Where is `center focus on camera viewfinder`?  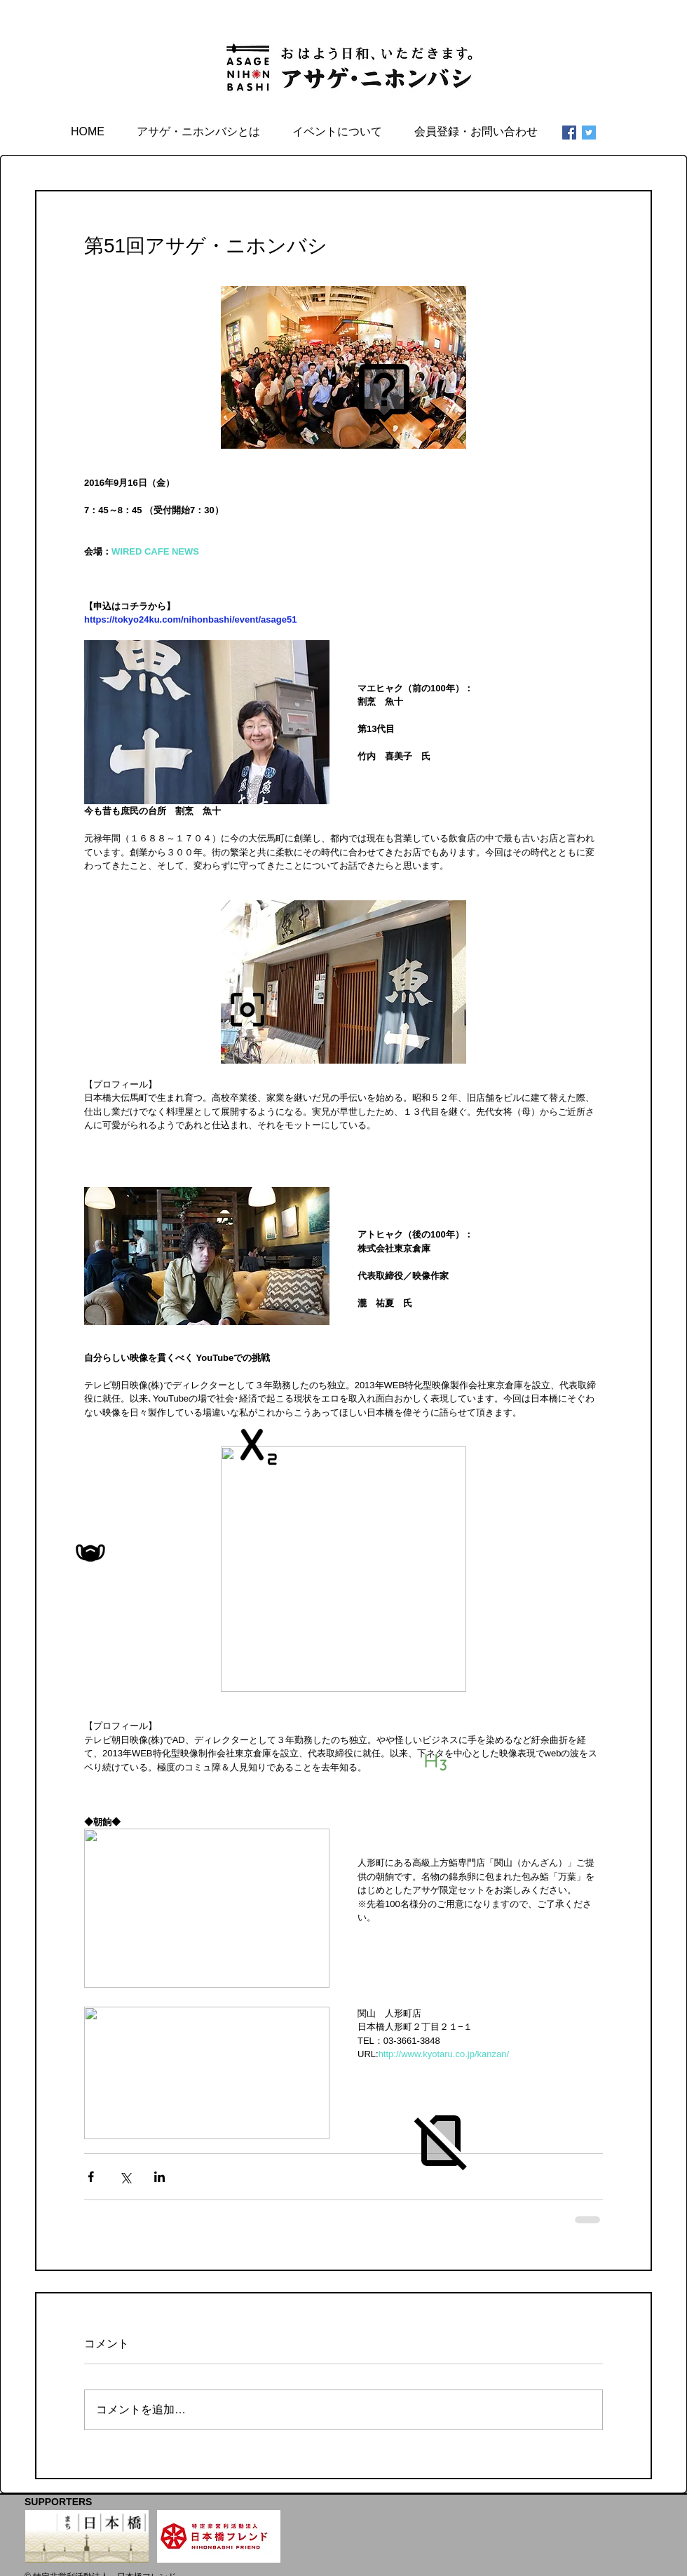
center focus on camera viewfinder is located at coordinates (247, 1010).